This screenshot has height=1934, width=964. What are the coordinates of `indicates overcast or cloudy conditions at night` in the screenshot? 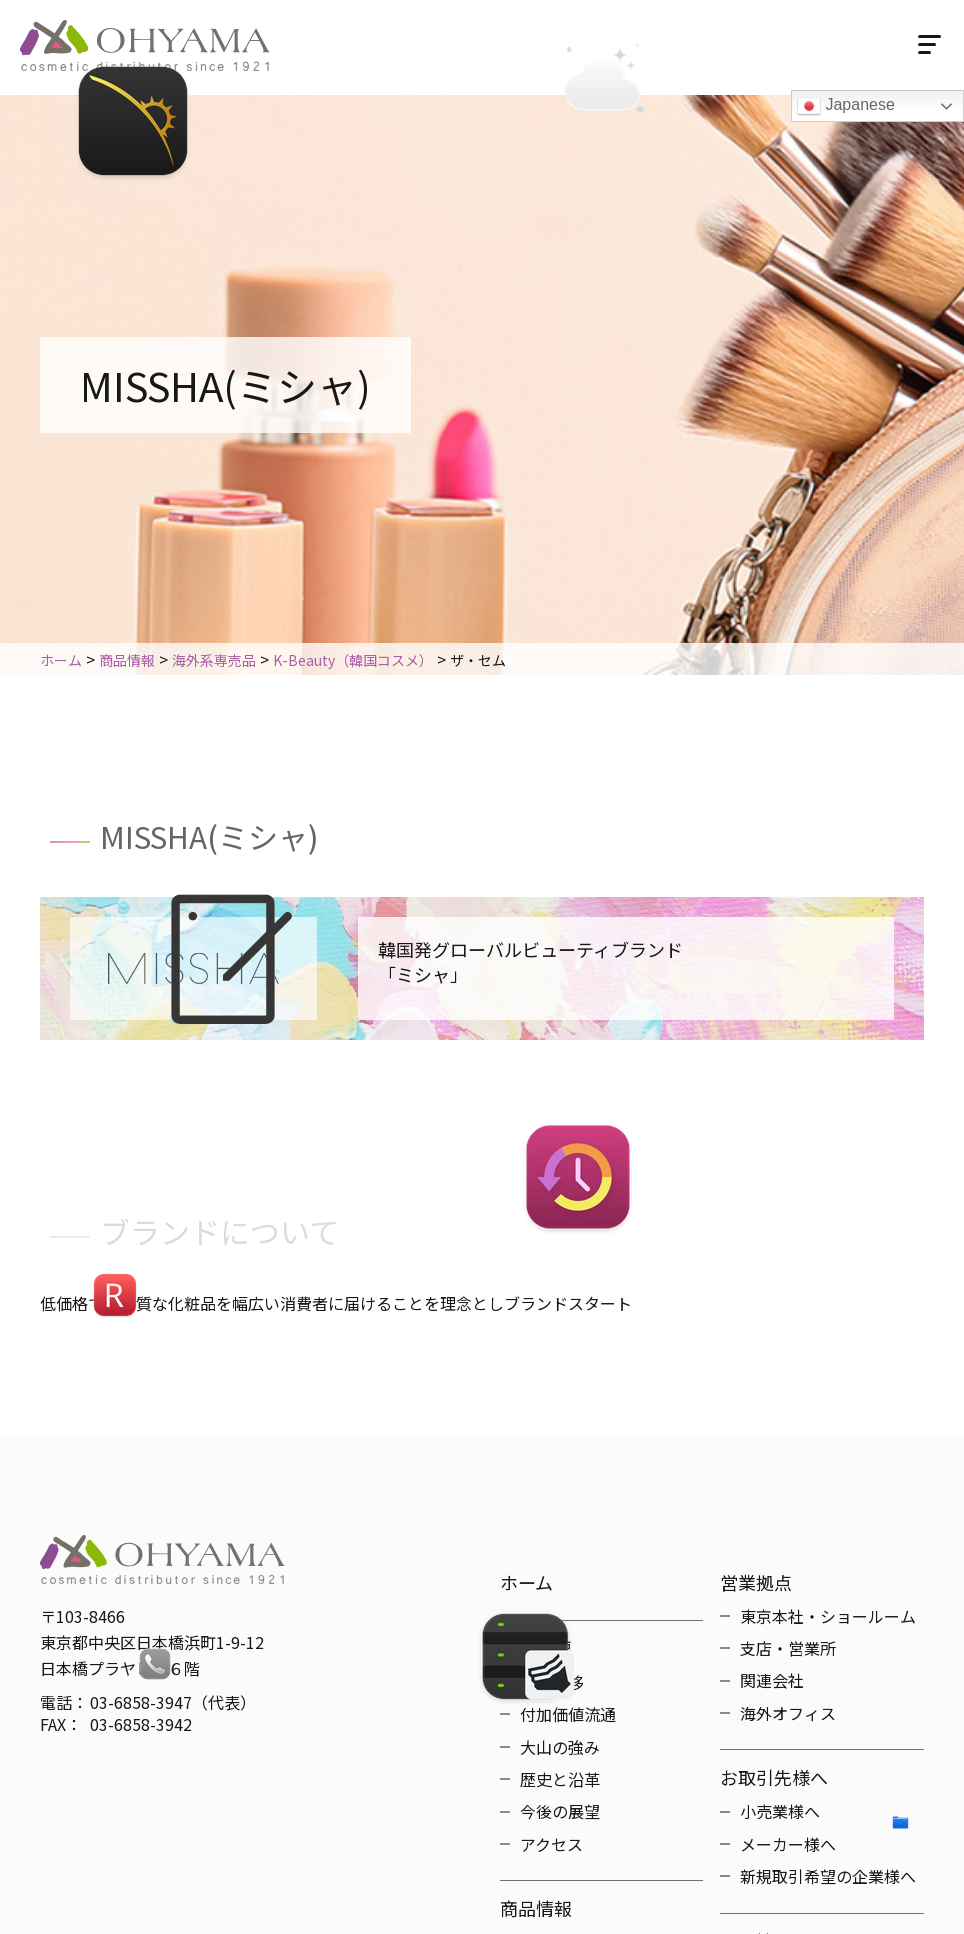 It's located at (604, 81).